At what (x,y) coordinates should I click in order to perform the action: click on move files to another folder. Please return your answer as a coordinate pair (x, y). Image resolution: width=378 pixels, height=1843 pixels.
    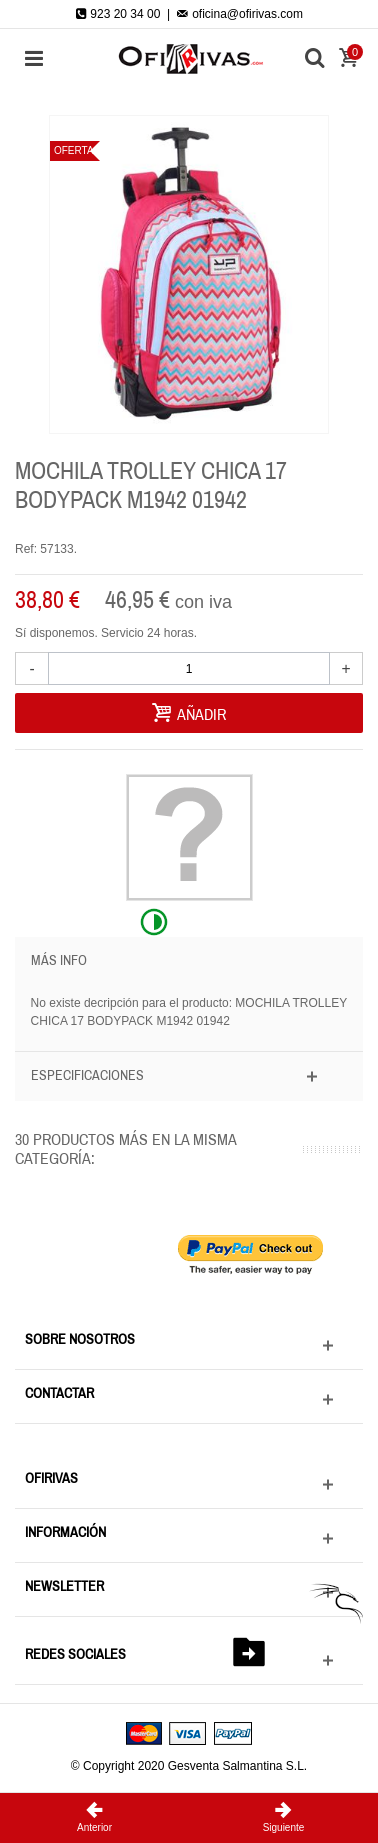
    Looking at the image, I should click on (249, 1652).